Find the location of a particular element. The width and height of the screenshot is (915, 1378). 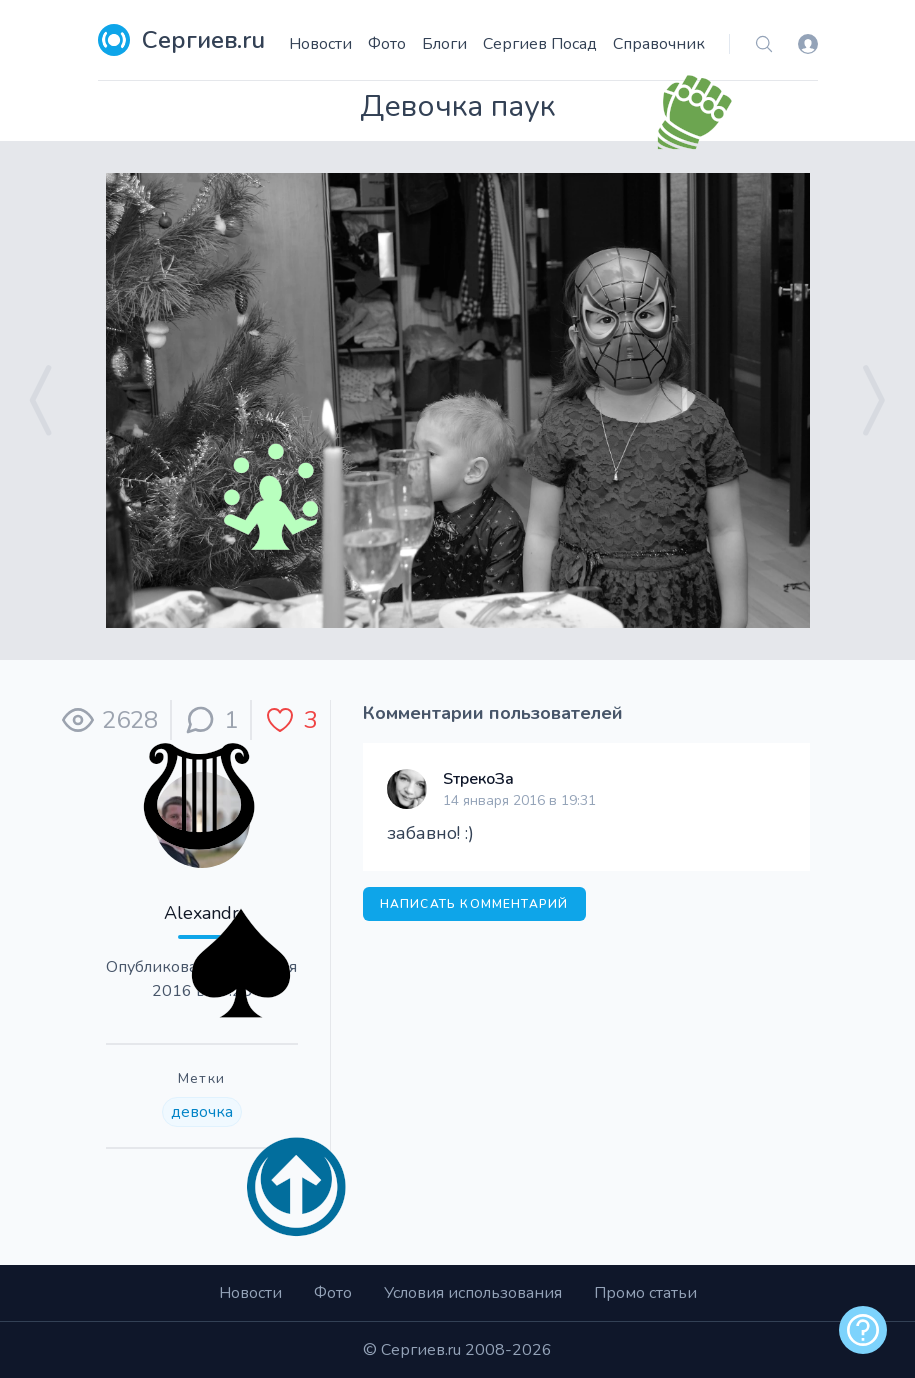

spades suit symbol in a card game is located at coordinates (241, 963).